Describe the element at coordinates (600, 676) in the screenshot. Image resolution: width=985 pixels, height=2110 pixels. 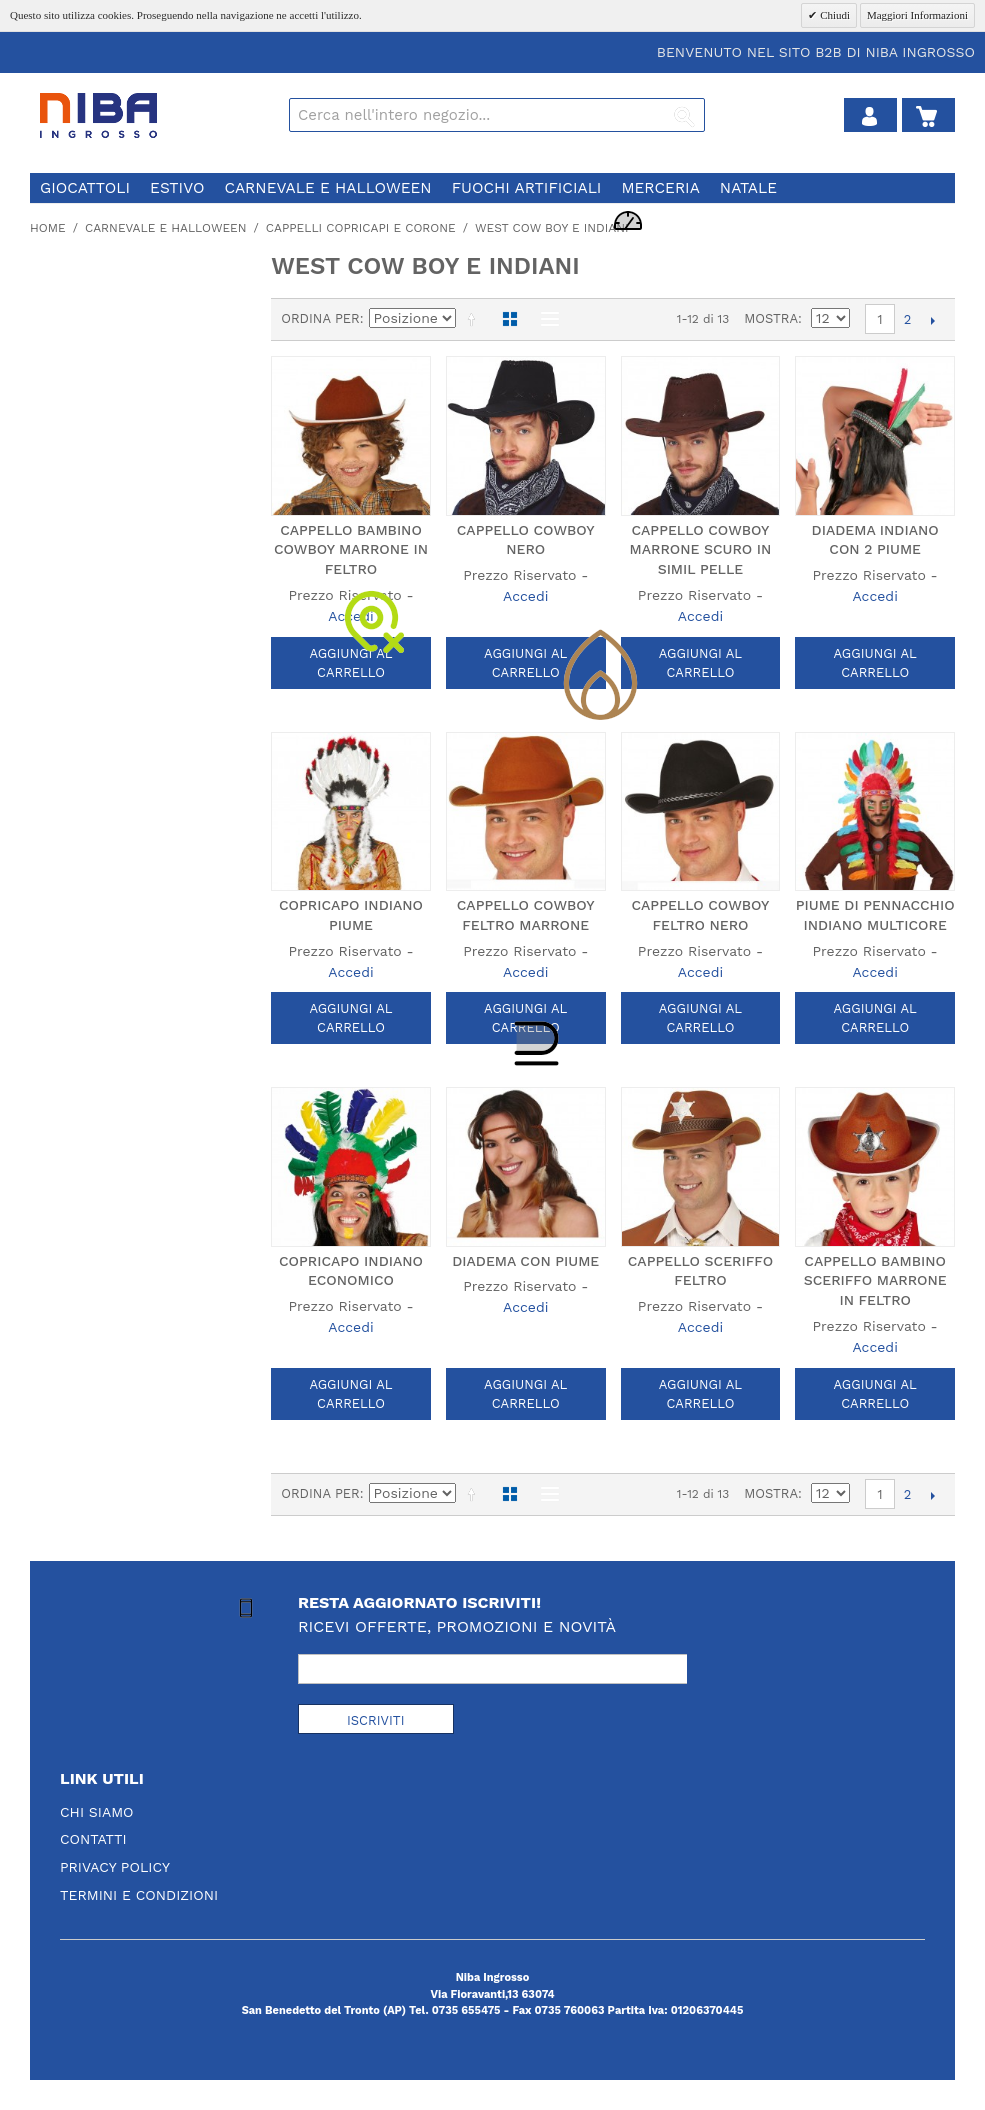
I see `indicates trending or popular content` at that location.